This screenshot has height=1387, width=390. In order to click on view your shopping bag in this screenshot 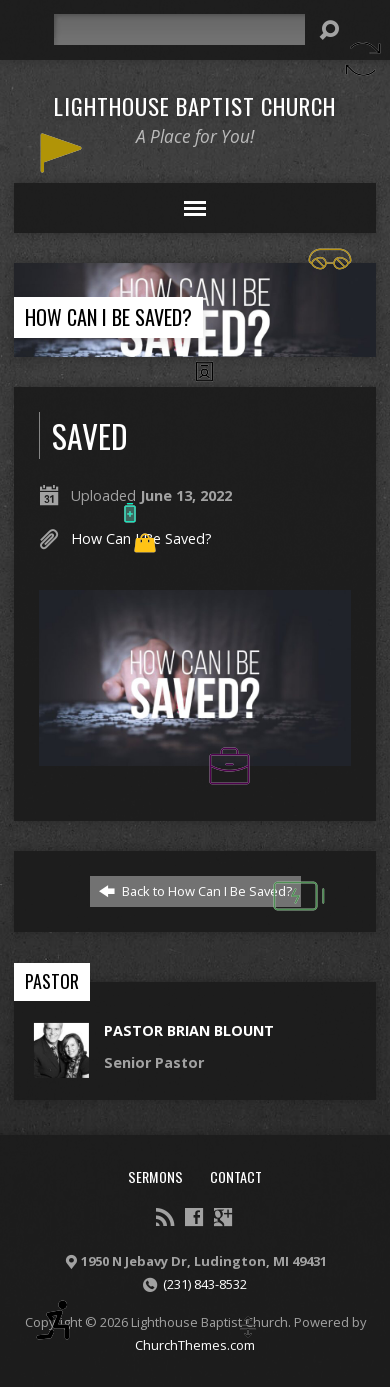, I will do `click(145, 544)`.